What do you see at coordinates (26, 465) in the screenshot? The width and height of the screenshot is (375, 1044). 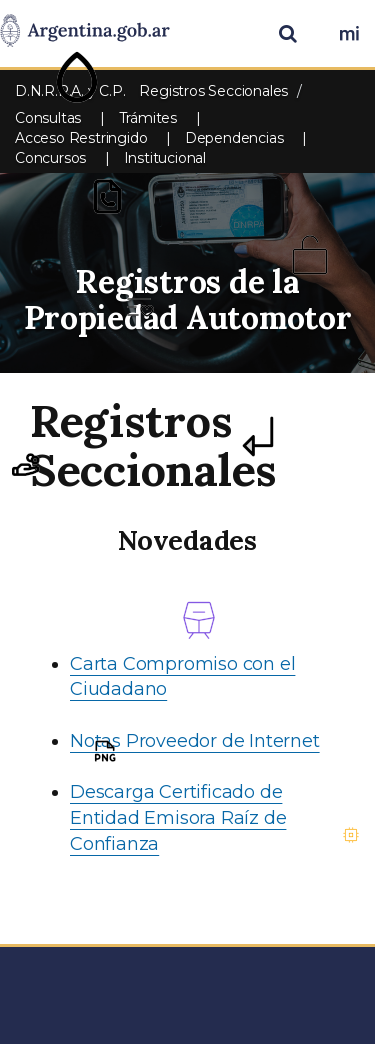 I see `make a payment or donation` at bounding box center [26, 465].